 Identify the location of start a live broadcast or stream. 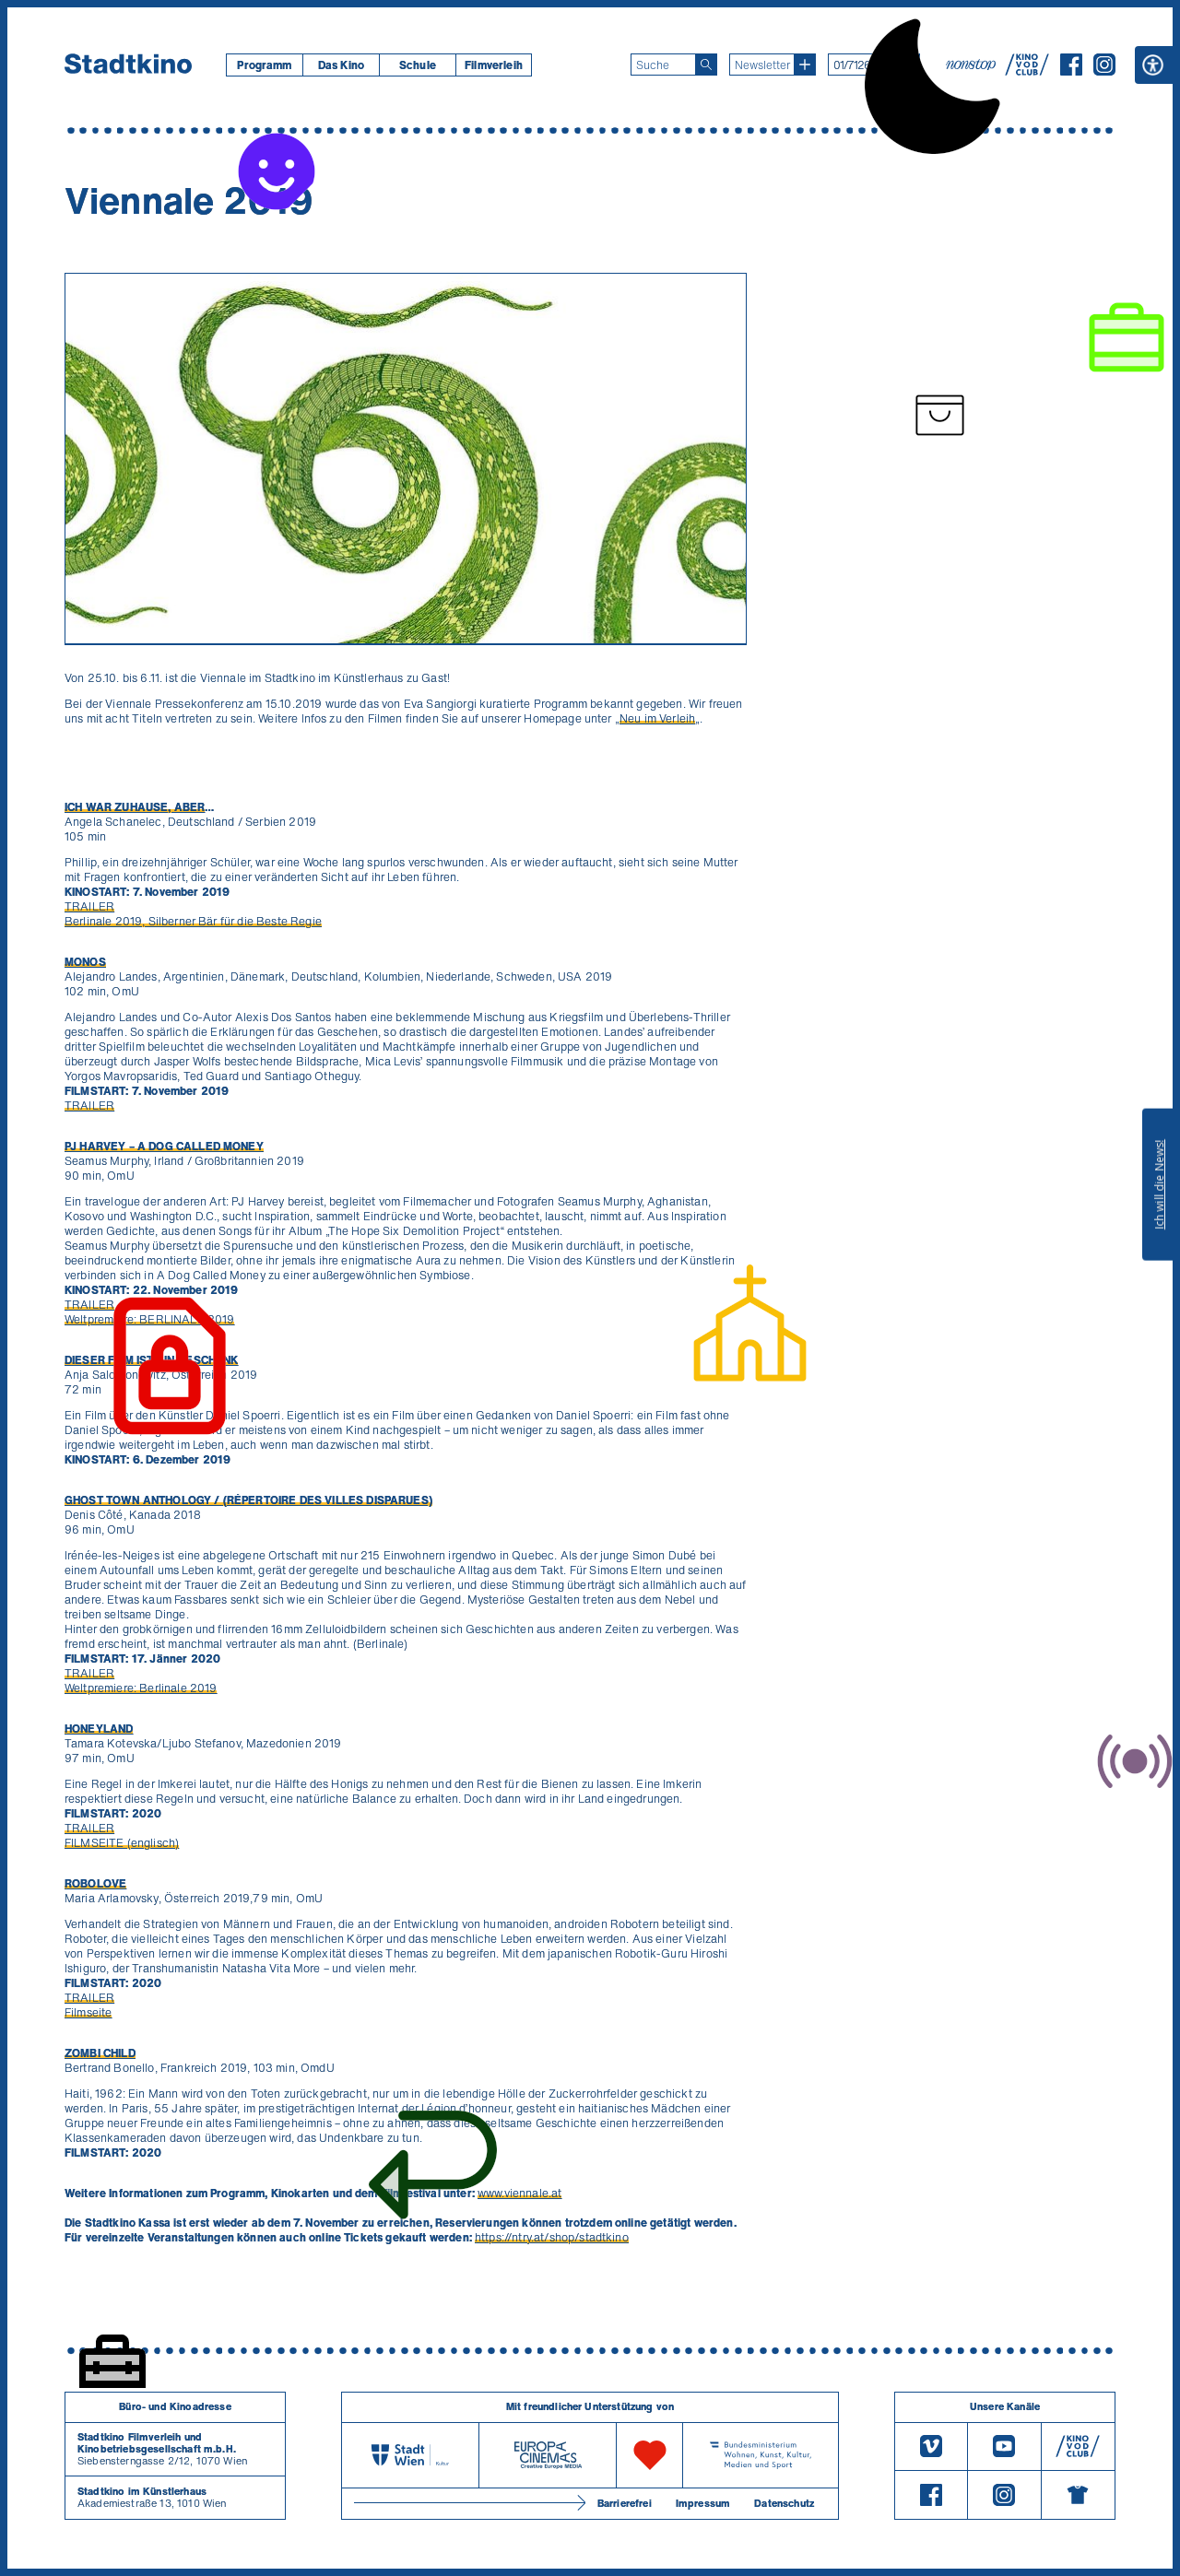
(1135, 1761).